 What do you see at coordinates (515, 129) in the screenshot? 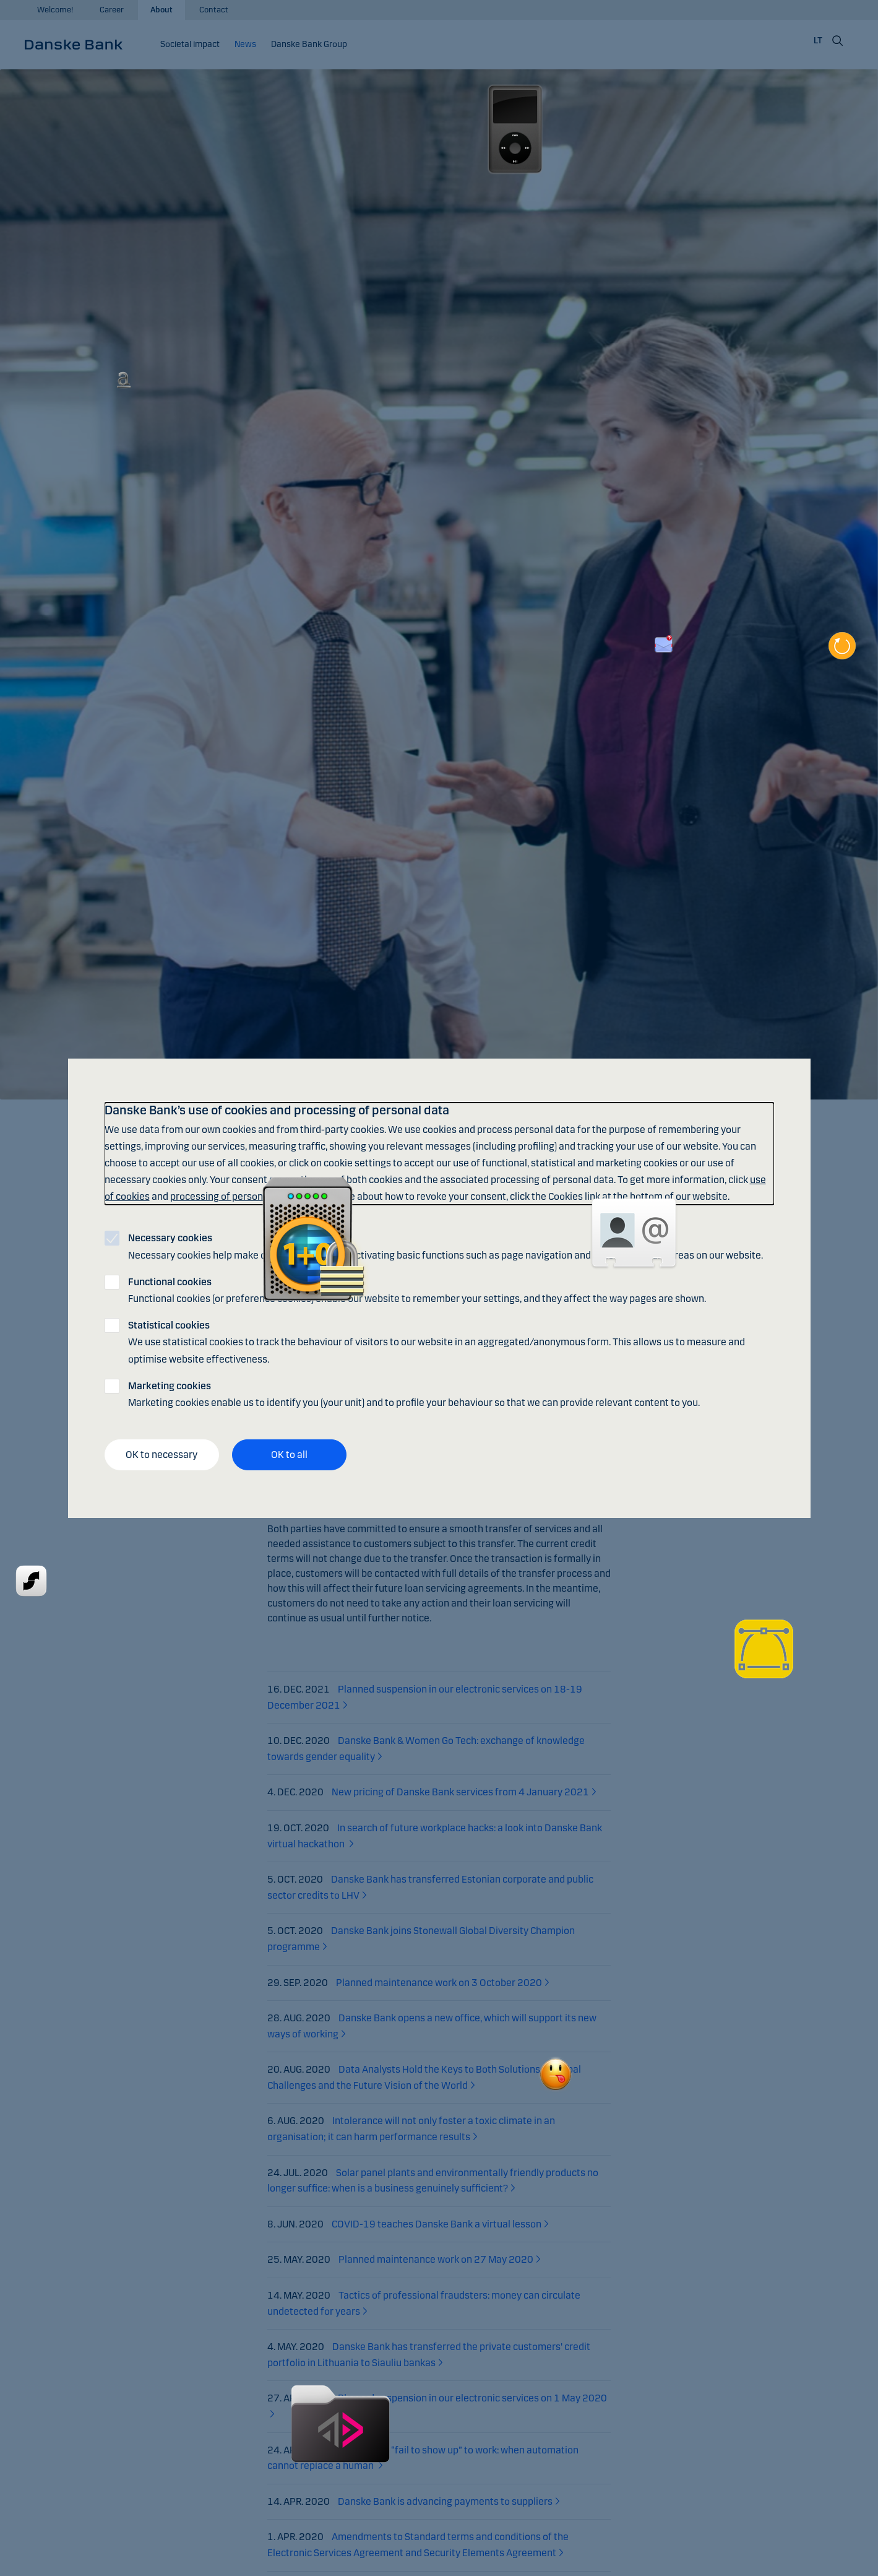
I see `iPod classic device icon` at bounding box center [515, 129].